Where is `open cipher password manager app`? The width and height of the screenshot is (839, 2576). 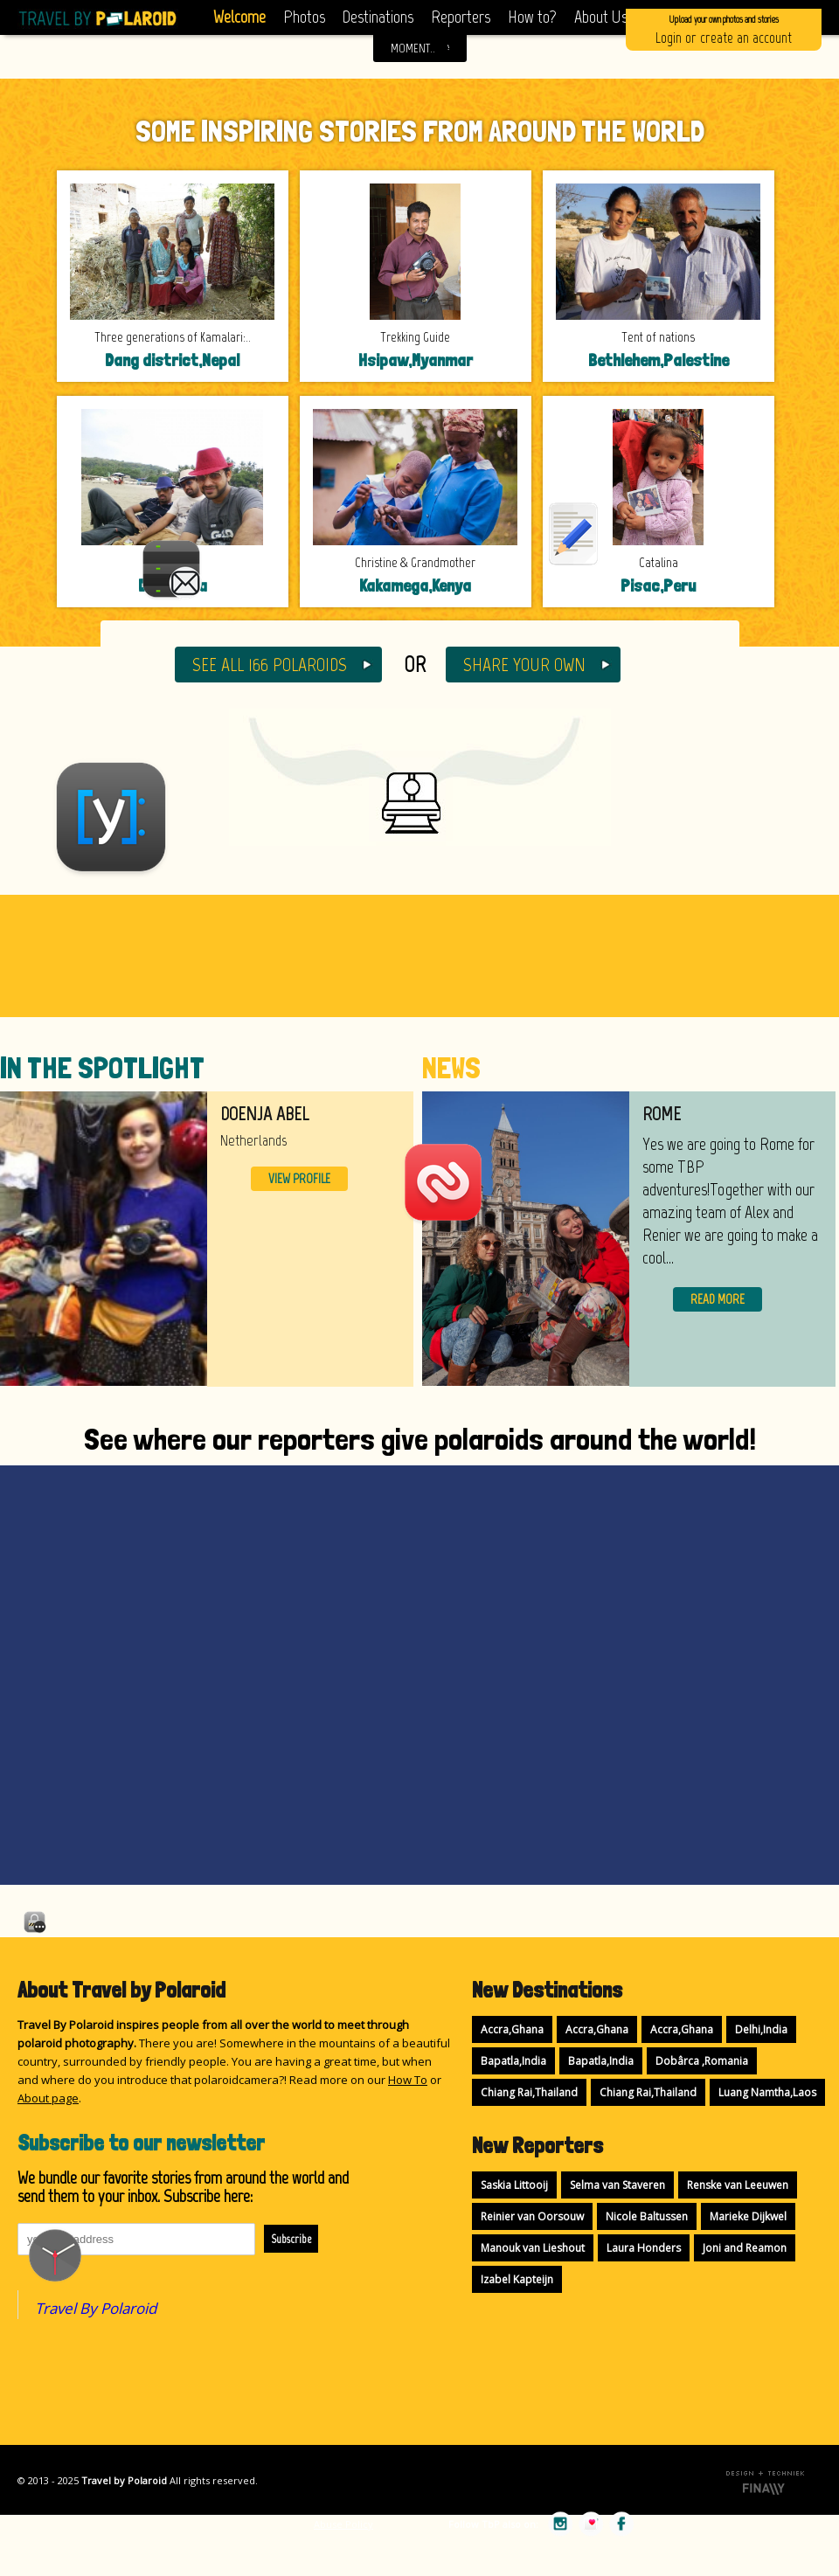
open cipher password manager app is located at coordinates (34, 1922).